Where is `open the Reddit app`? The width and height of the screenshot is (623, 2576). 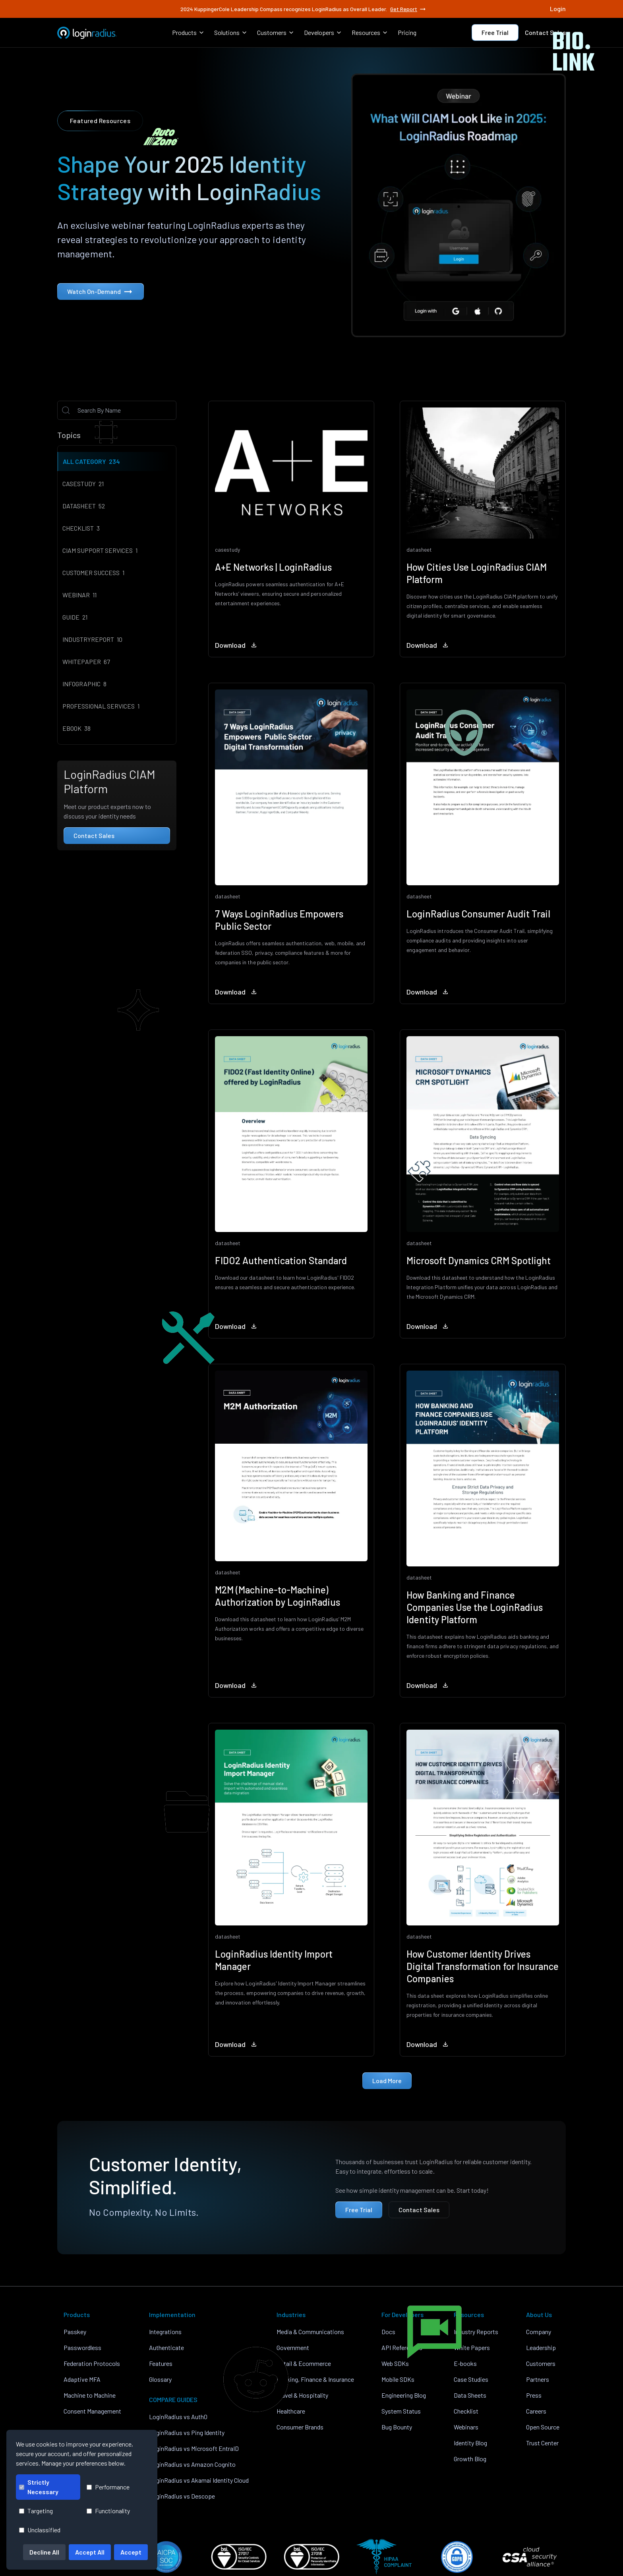
open the Reddit app is located at coordinates (256, 2379).